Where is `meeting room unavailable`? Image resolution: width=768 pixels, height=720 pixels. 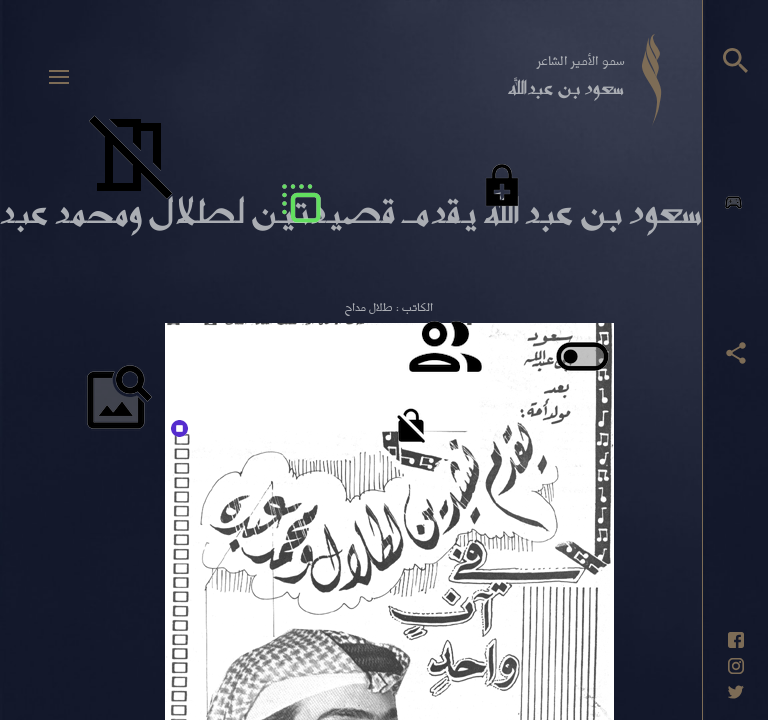
meeting room unavailable is located at coordinates (133, 155).